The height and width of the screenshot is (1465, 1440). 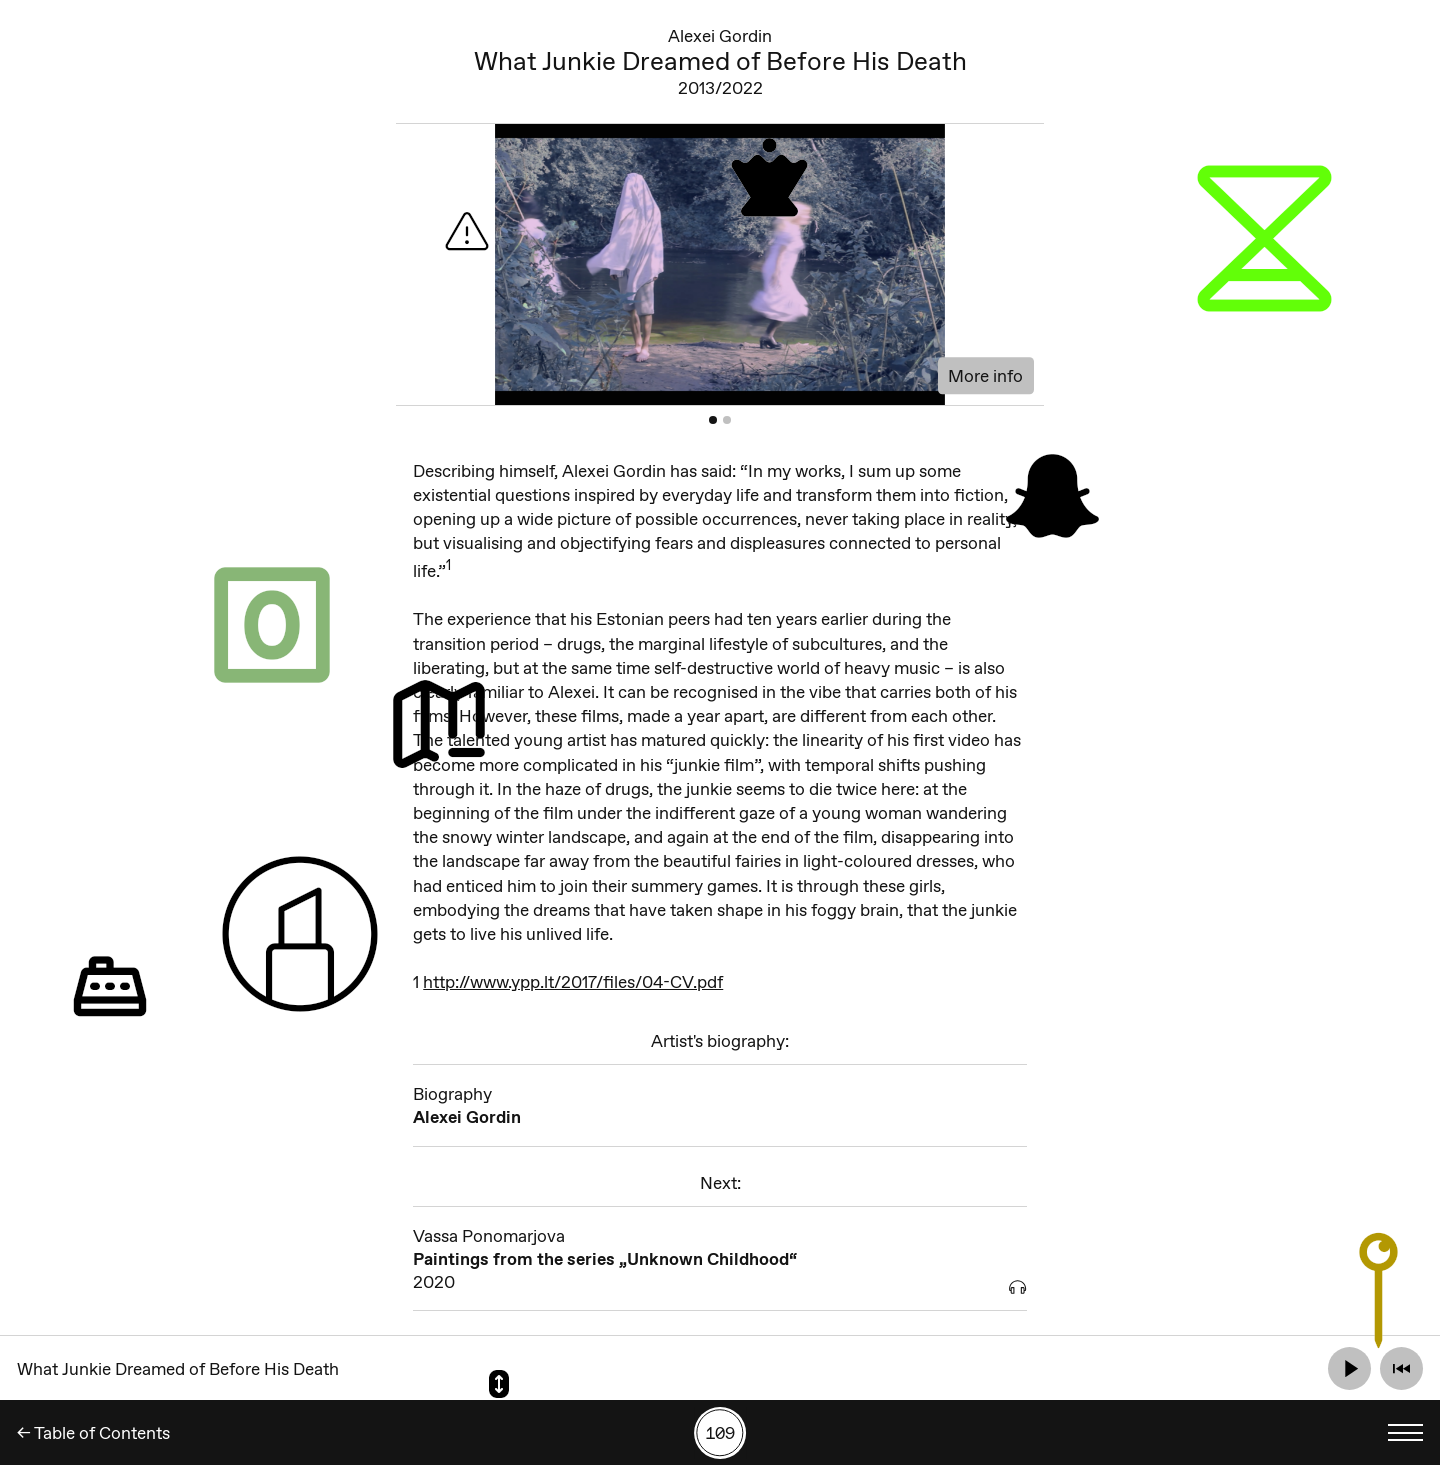 I want to click on pin a location on the map, so click(x=1378, y=1290).